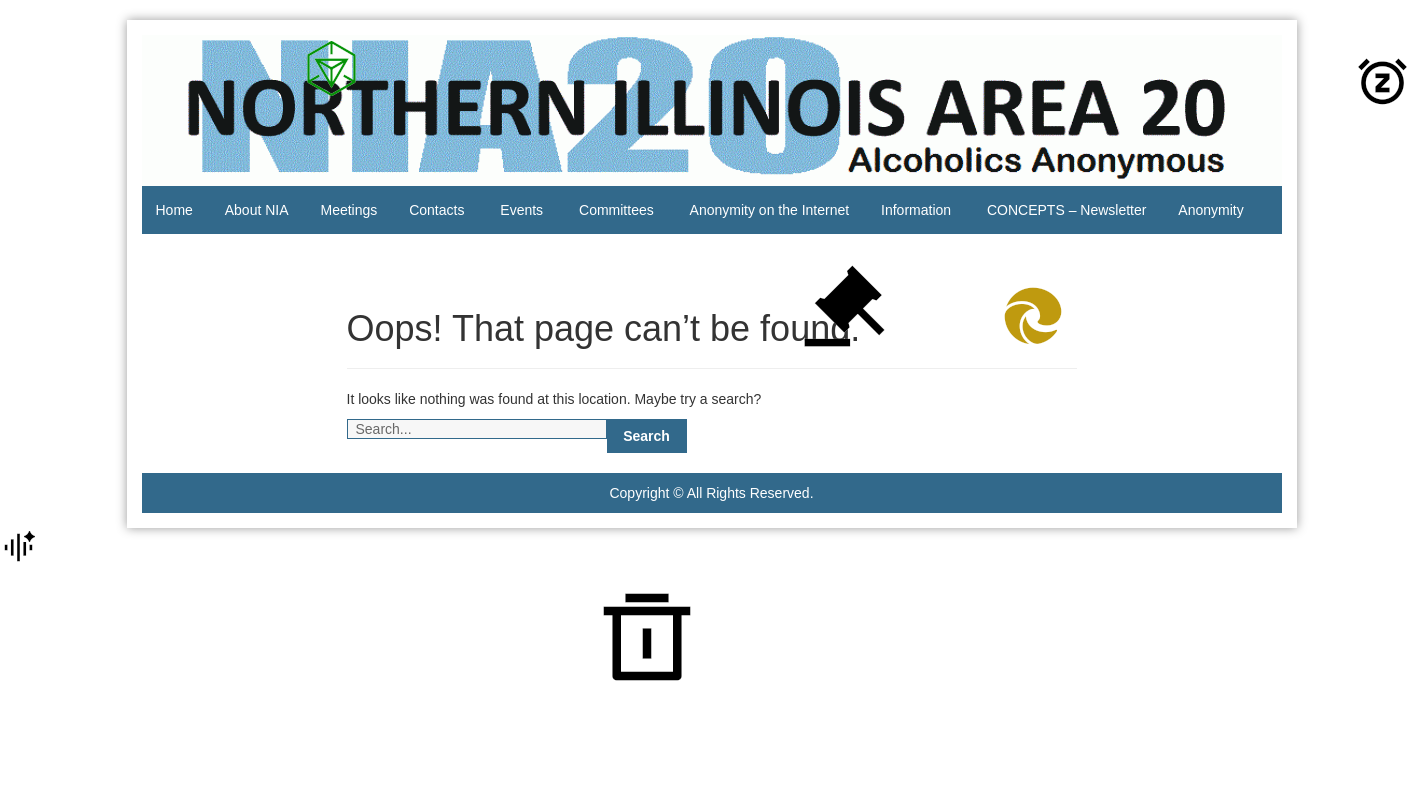 The width and height of the screenshot is (1423, 792). What do you see at coordinates (331, 68) in the screenshot?
I see `open the Ingress app` at bounding box center [331, 68].